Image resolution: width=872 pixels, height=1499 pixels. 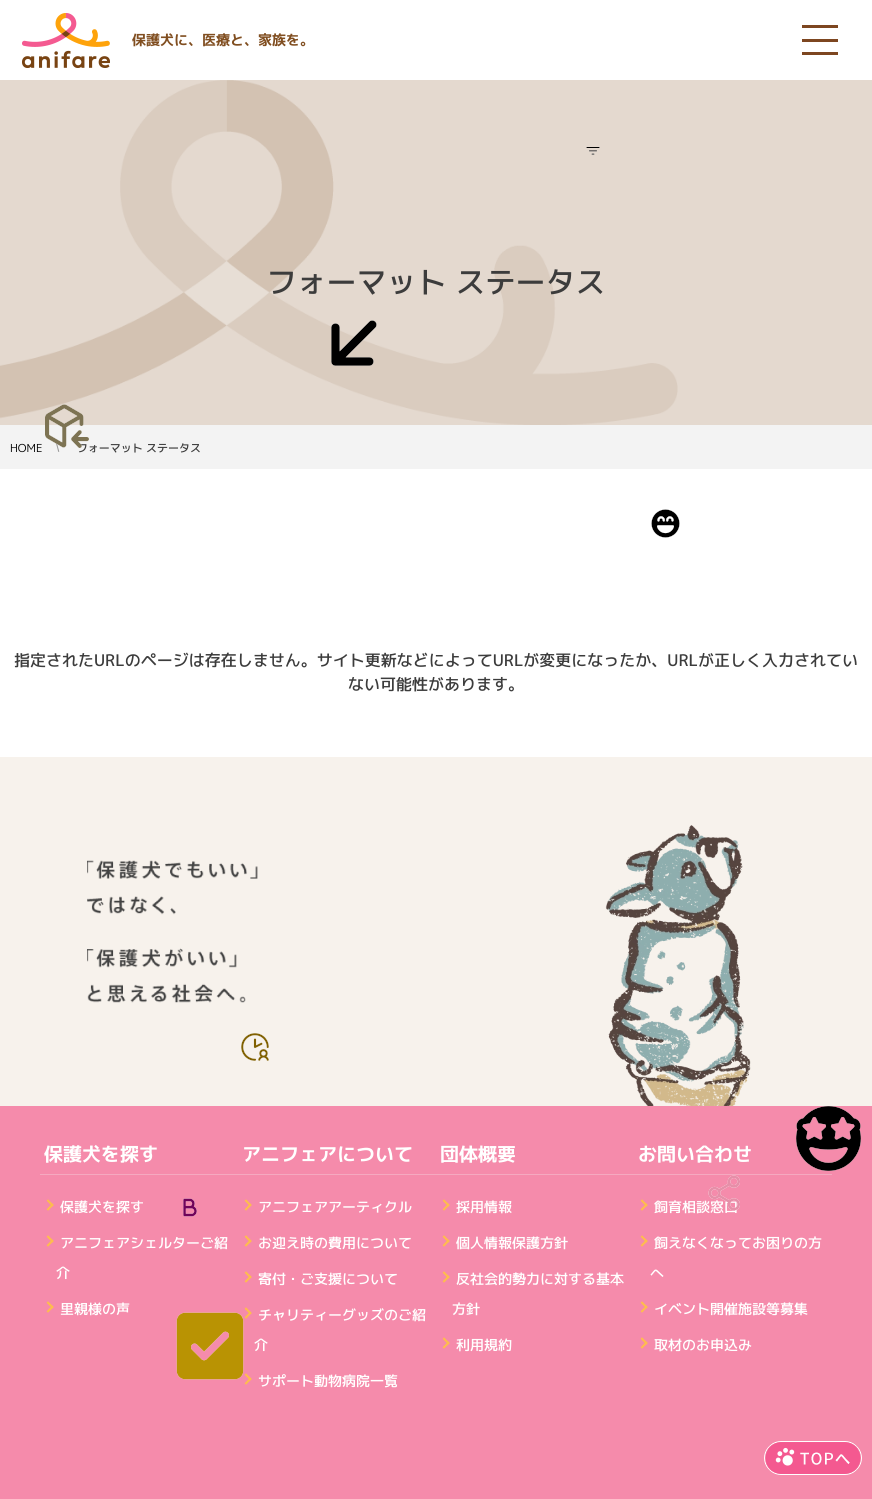 What do you see at coordinates (67, 426) in the screenshot?
I see `view package dependencies` at bounding box center [67, 426].